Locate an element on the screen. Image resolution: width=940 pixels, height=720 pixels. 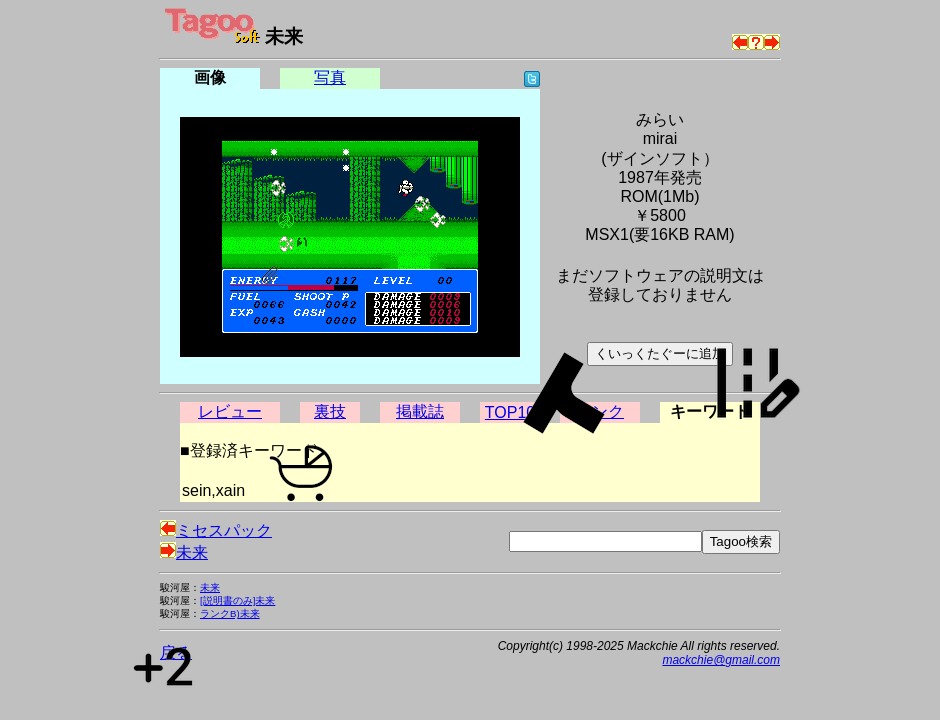
trapeze app or service branding is located at coordinates (564, 393).